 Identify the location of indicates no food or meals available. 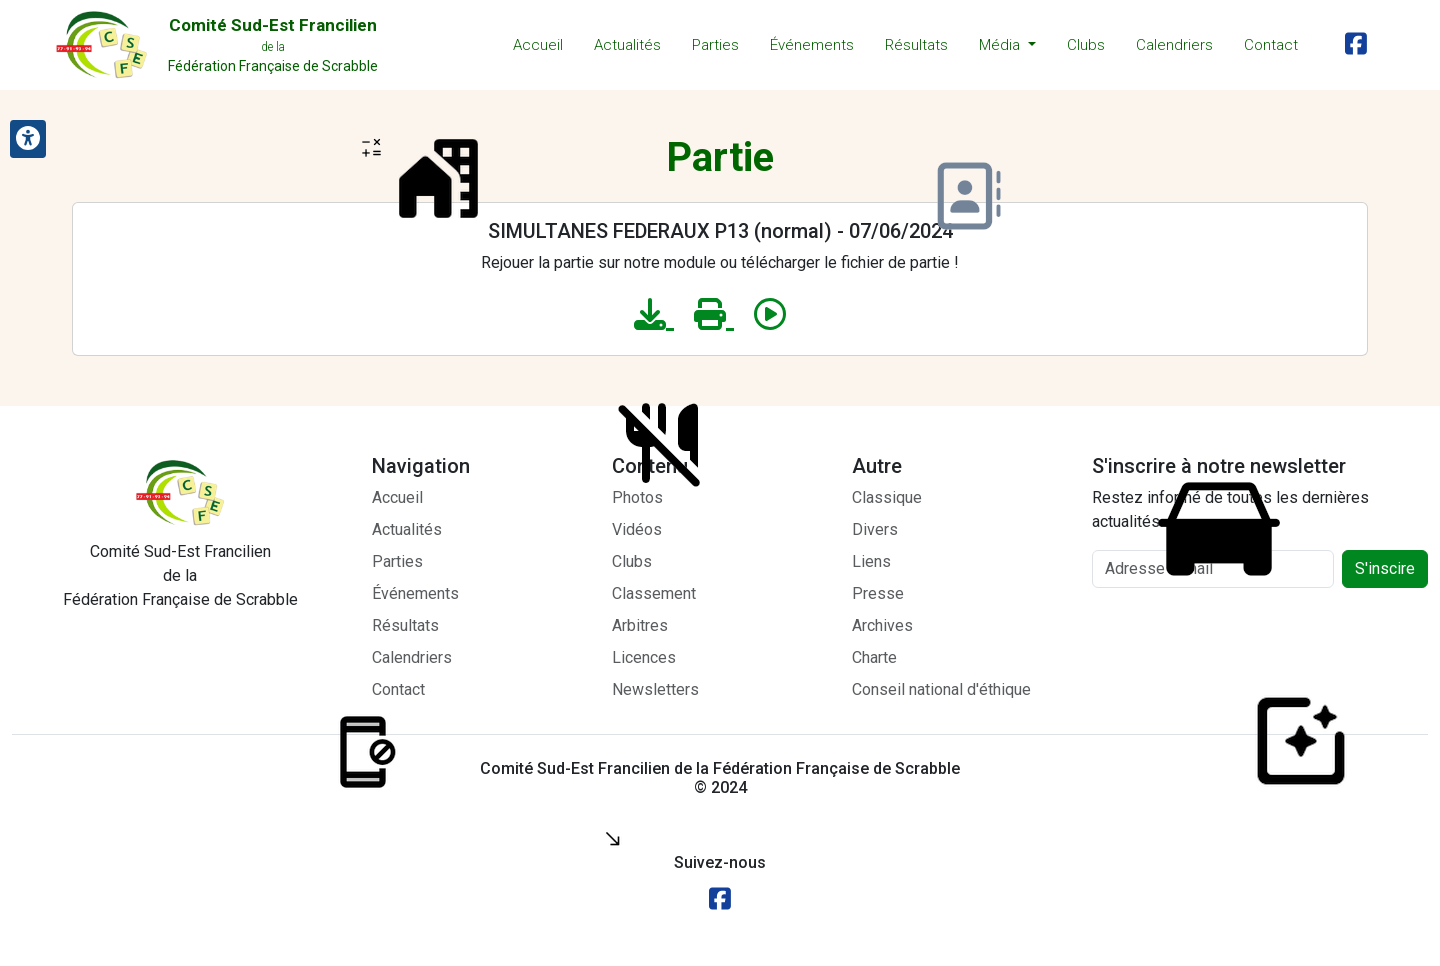
(662, 443).